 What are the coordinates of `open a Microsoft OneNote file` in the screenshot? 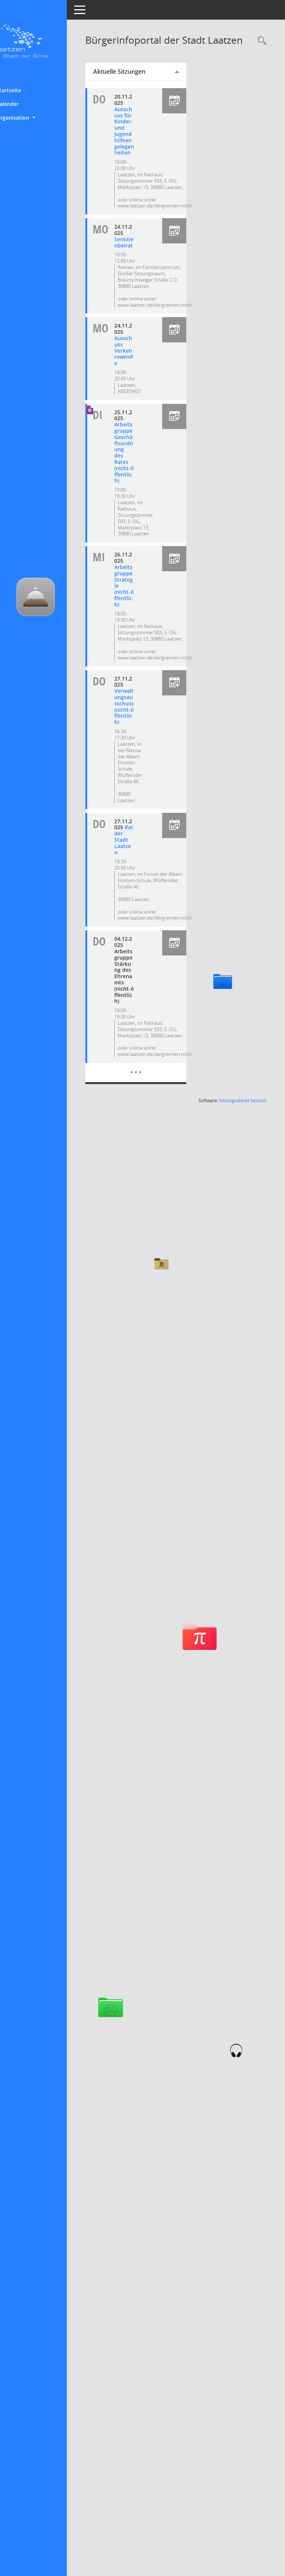 It's located at (90, 410).